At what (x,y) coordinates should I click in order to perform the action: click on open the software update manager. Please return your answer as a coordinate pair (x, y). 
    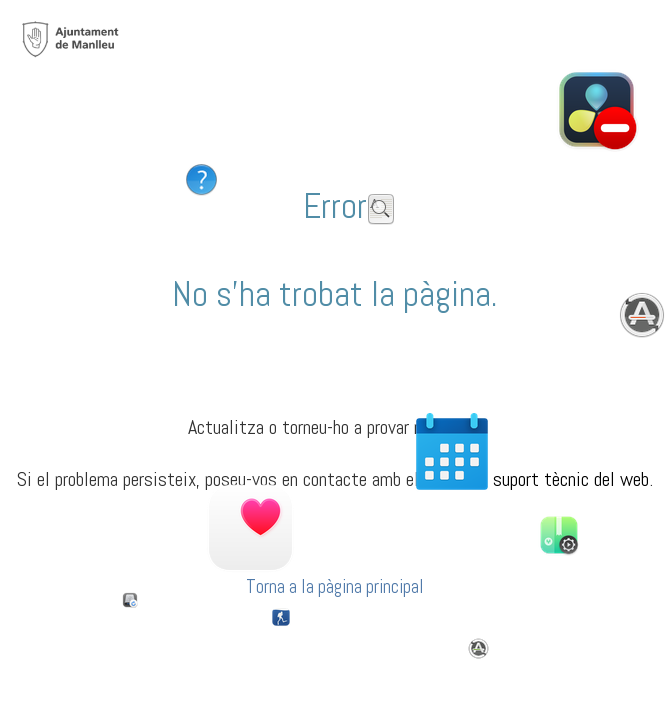
    Looking at the image, I should click on (478, 648).